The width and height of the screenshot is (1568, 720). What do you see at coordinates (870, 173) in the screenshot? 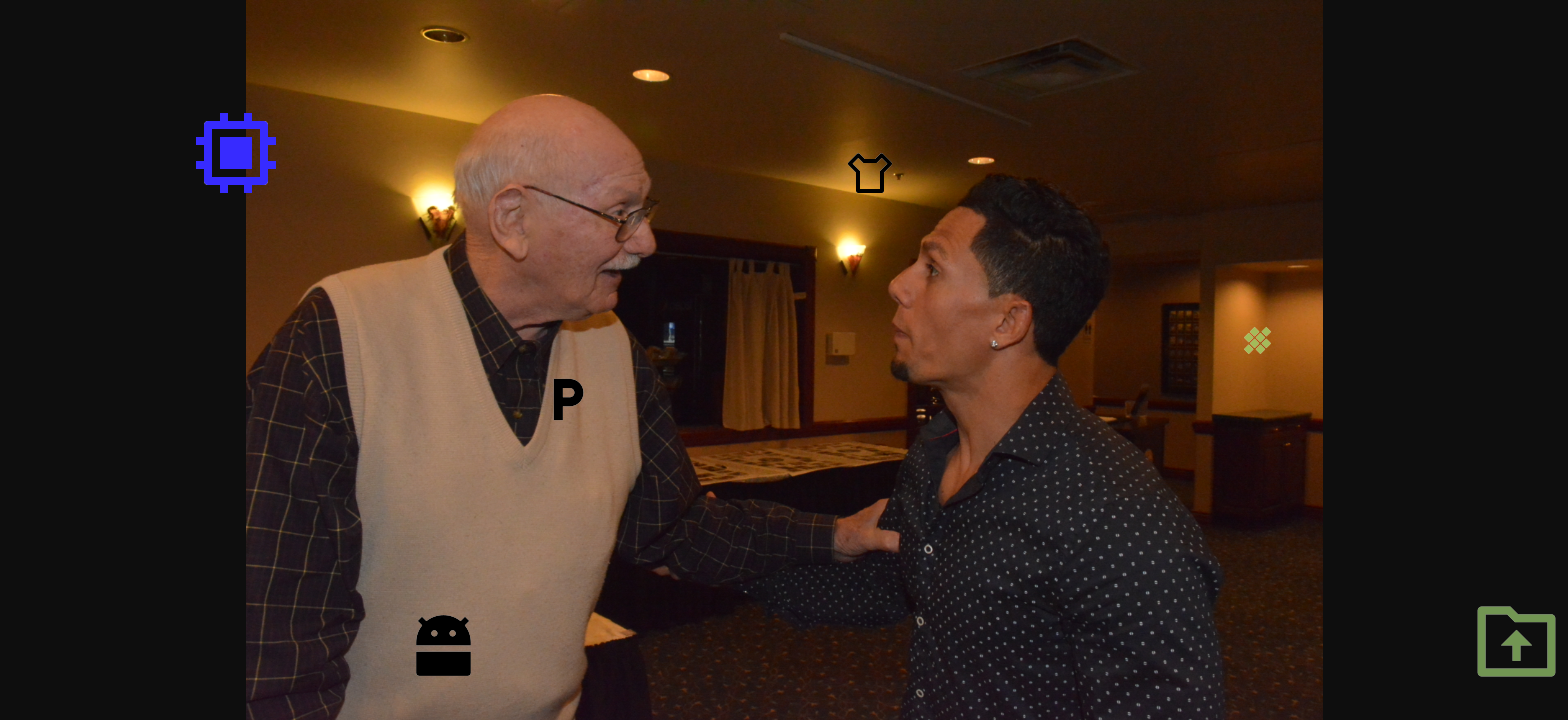
I see `browse clothing or apparel items` at bounding box center [870, 173].